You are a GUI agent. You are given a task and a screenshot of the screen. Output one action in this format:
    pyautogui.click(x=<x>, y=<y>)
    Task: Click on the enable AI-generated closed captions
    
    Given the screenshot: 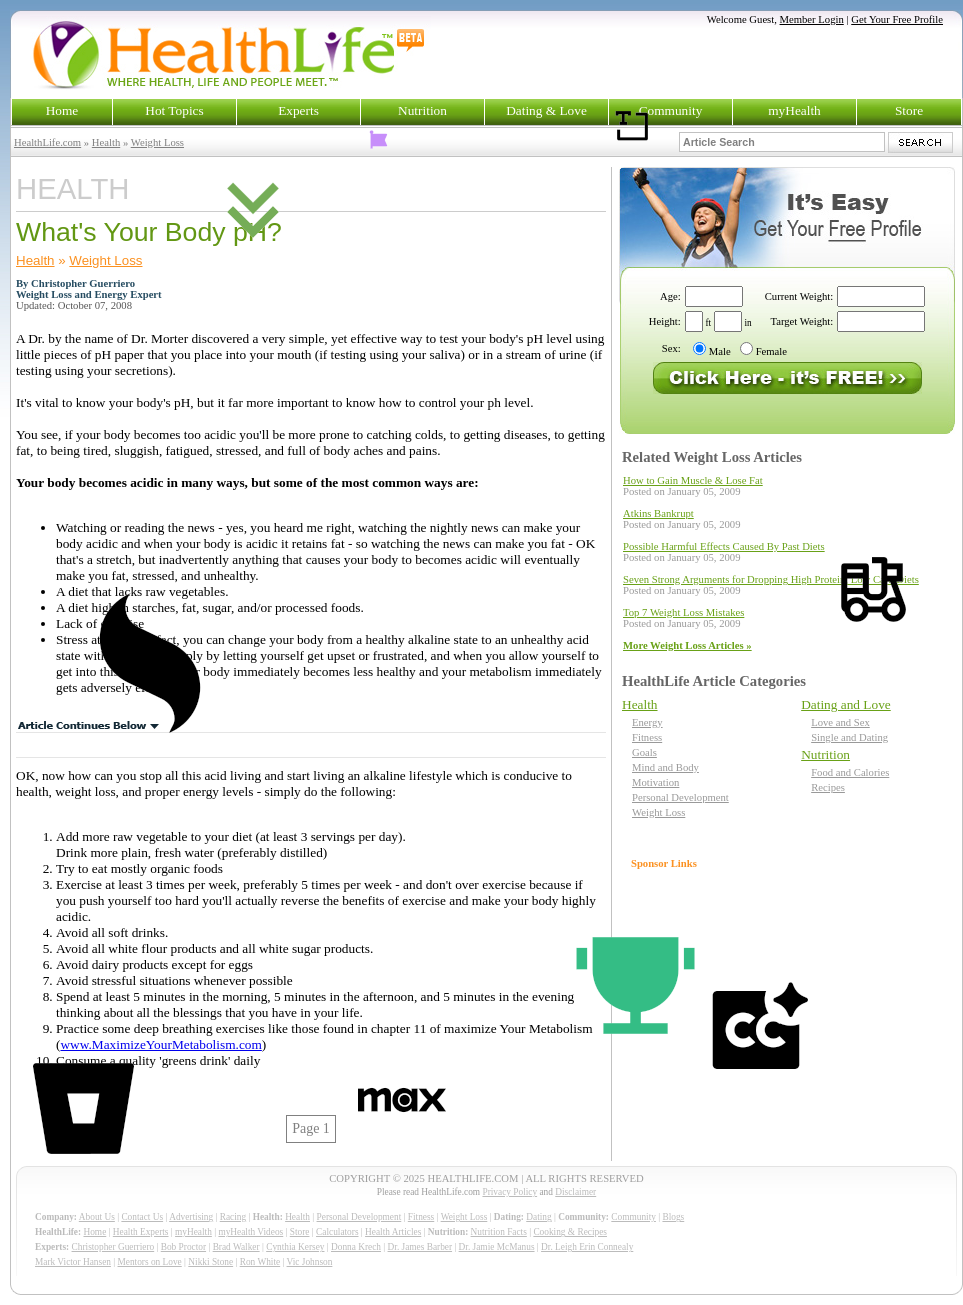 What is the action you would take?
    pyautogui.click(x=756, y=1030)
    